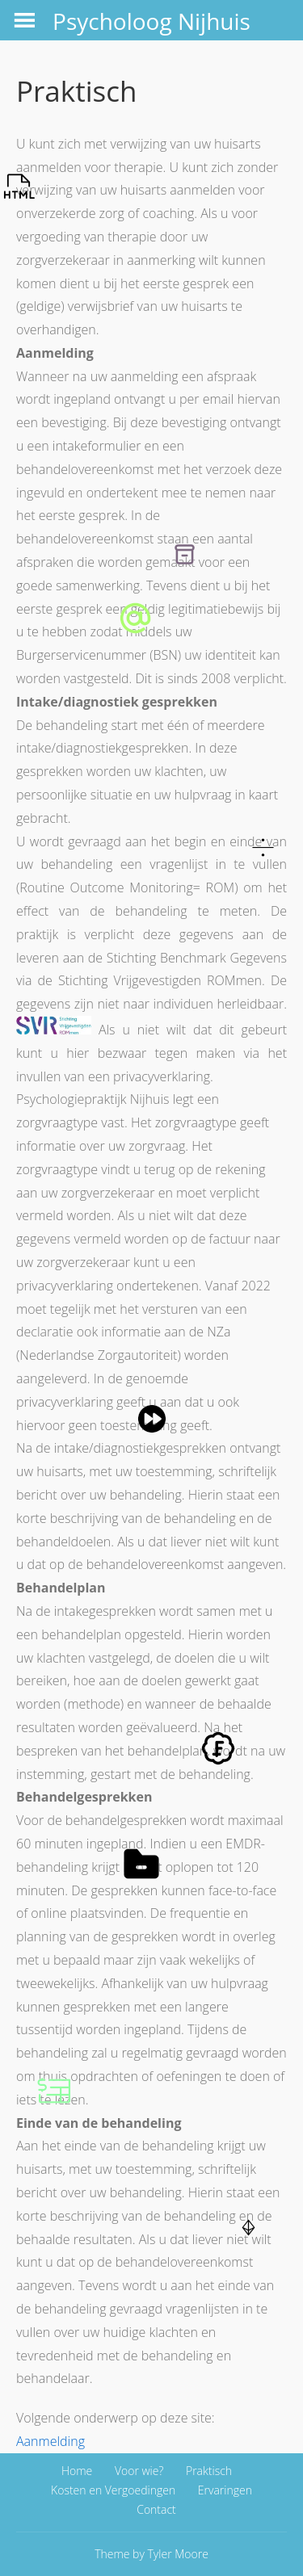 Image resolution: width=303 pixels, height=2576 pixels. Describe the element at coordinates (141, 1864) in the screenshot. I see `remove a folder from your files` at that location.